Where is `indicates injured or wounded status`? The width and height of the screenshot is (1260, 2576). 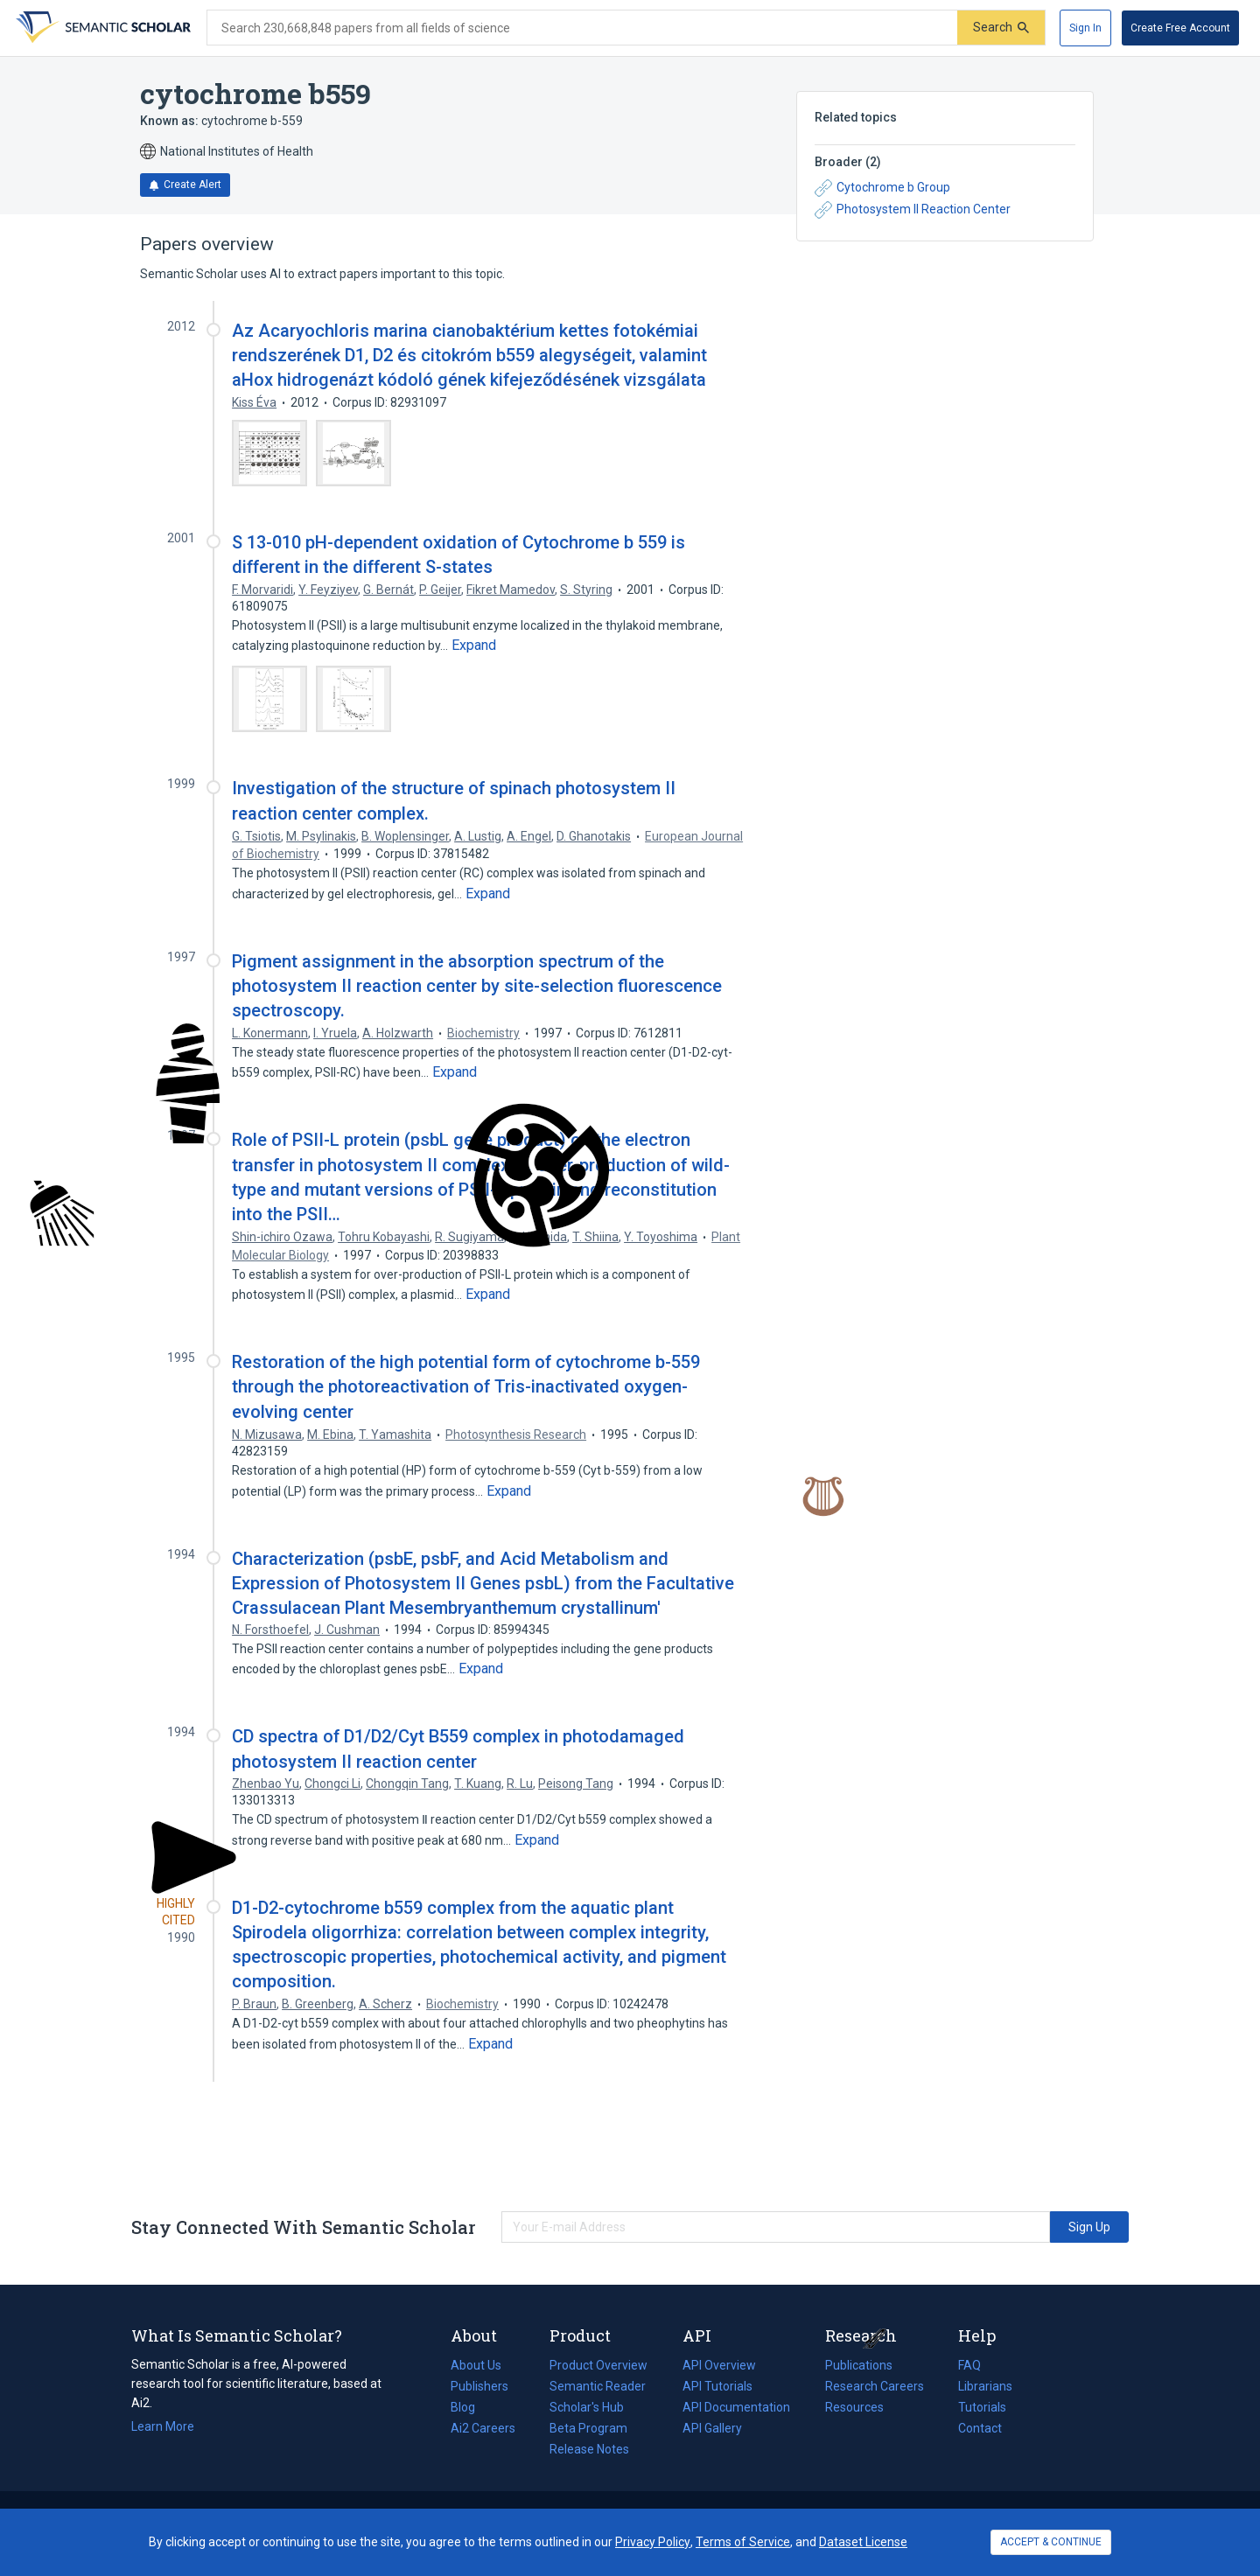
indicates injured or wounded status is located at coordinates (189, 1083).